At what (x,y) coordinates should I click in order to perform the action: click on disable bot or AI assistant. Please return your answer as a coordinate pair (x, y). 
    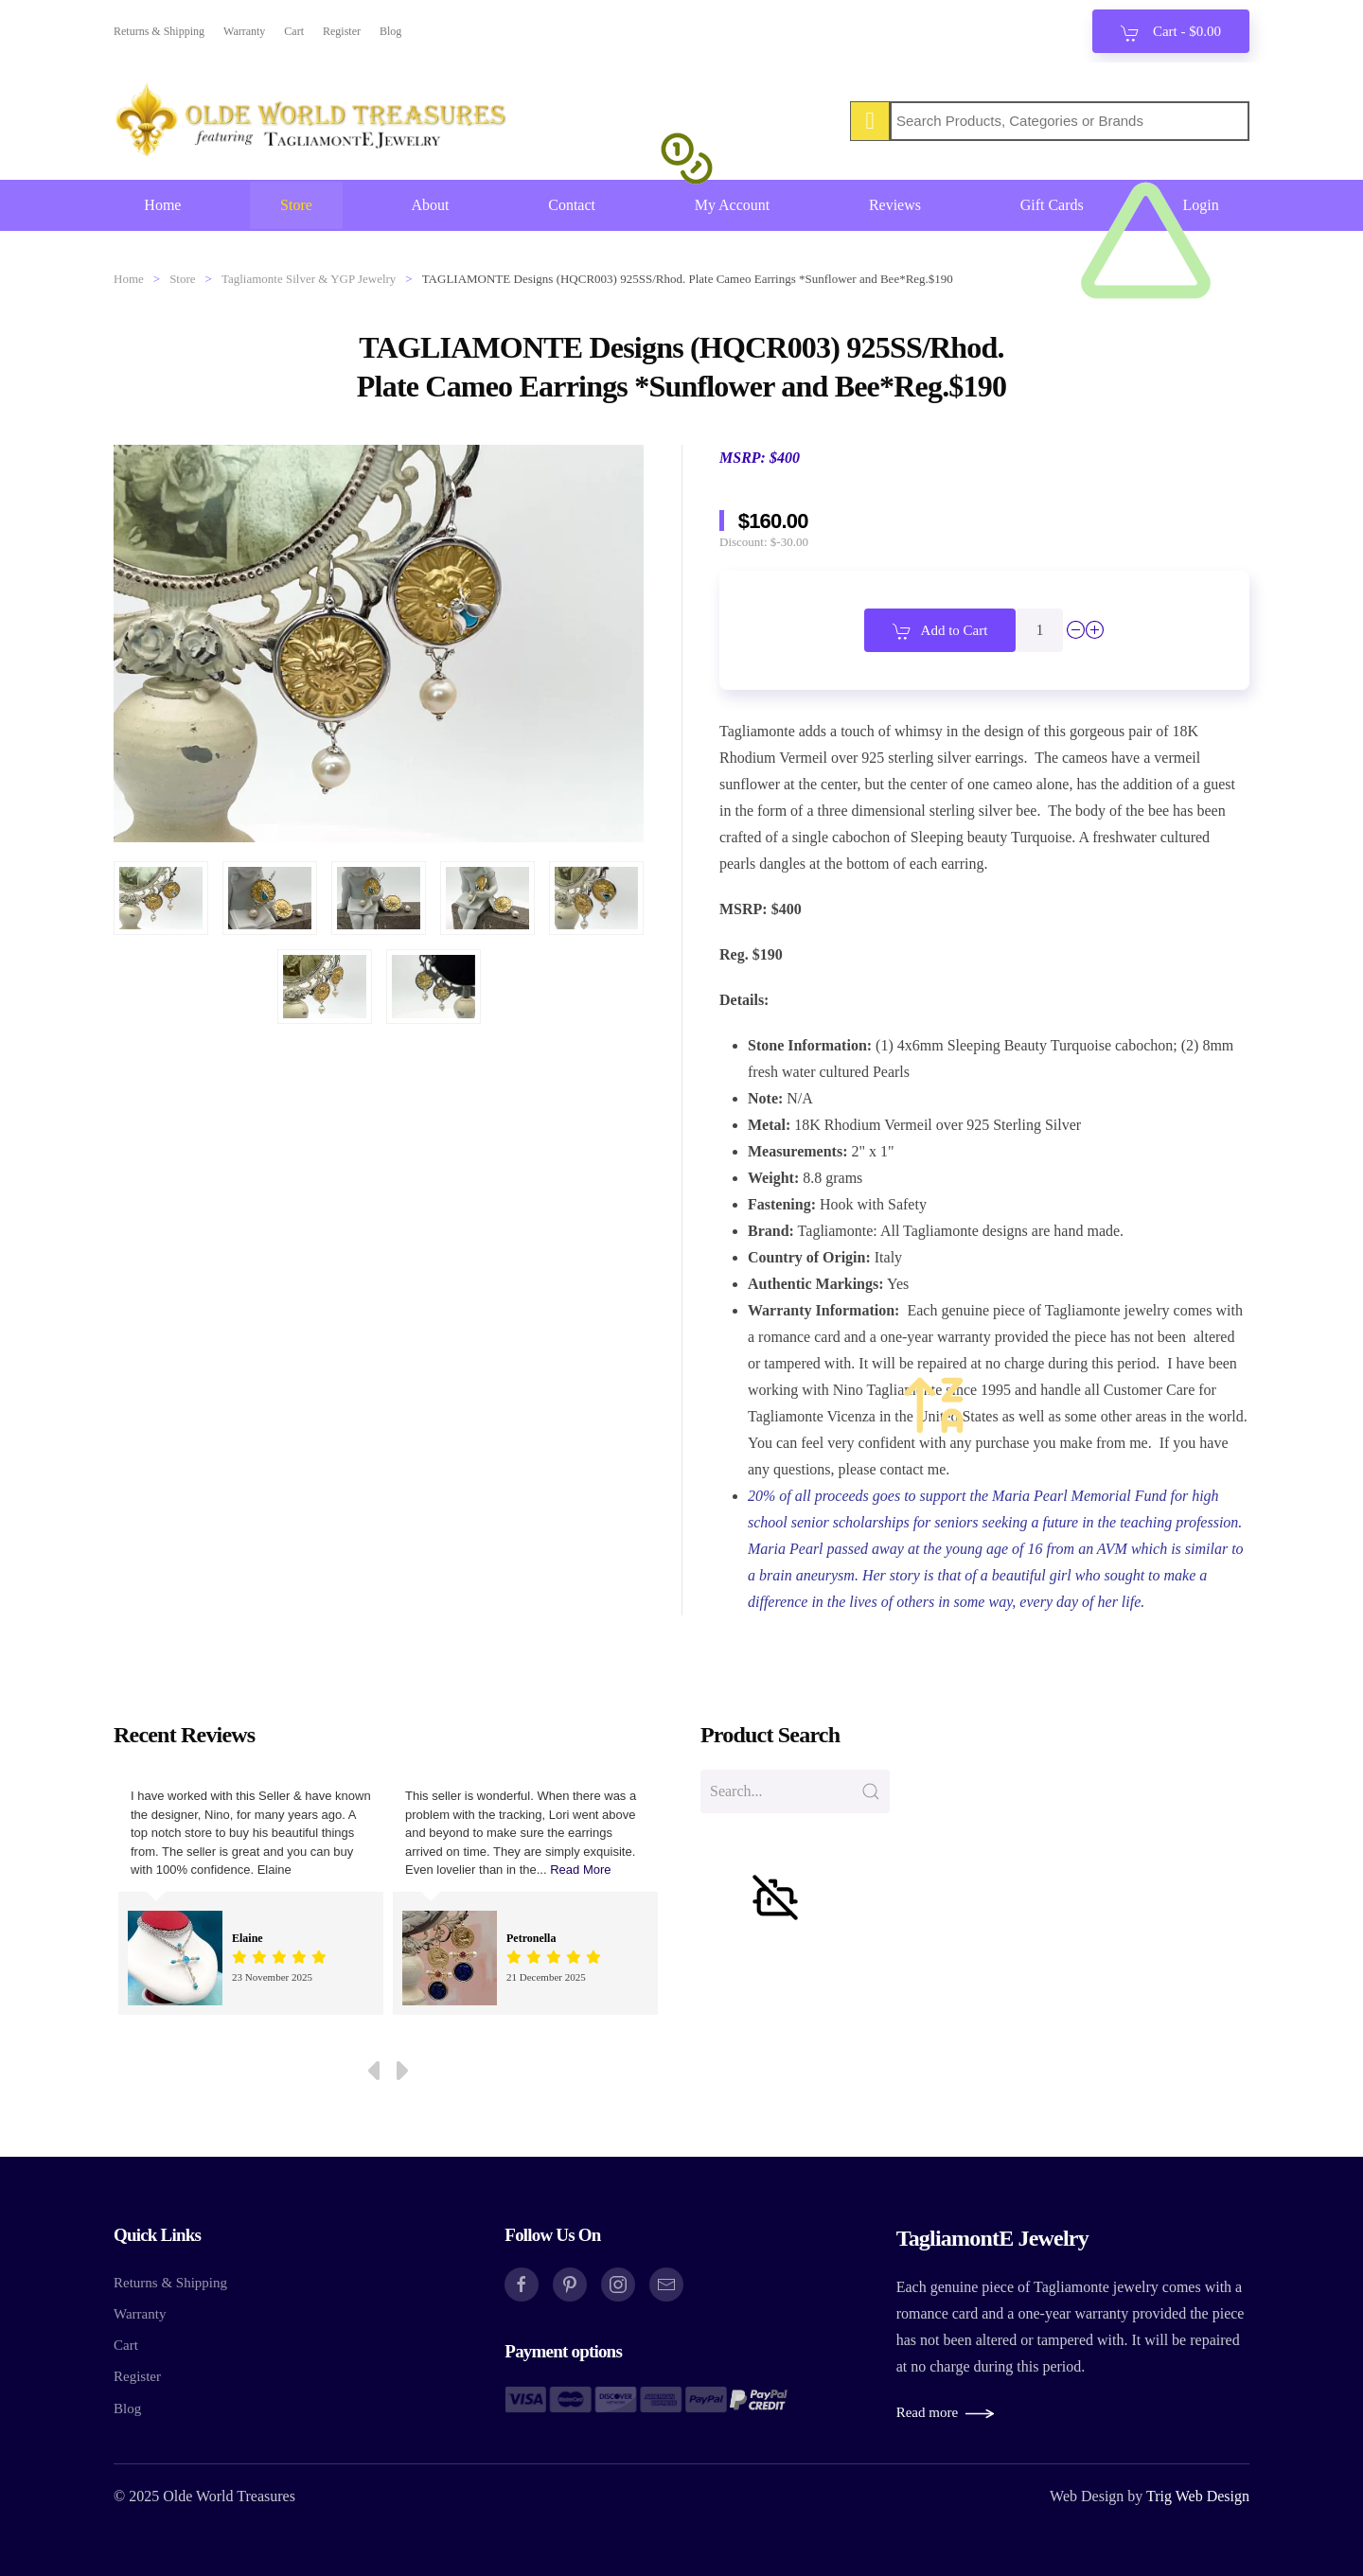
    Looking at the image, I should click on (775, 1897).